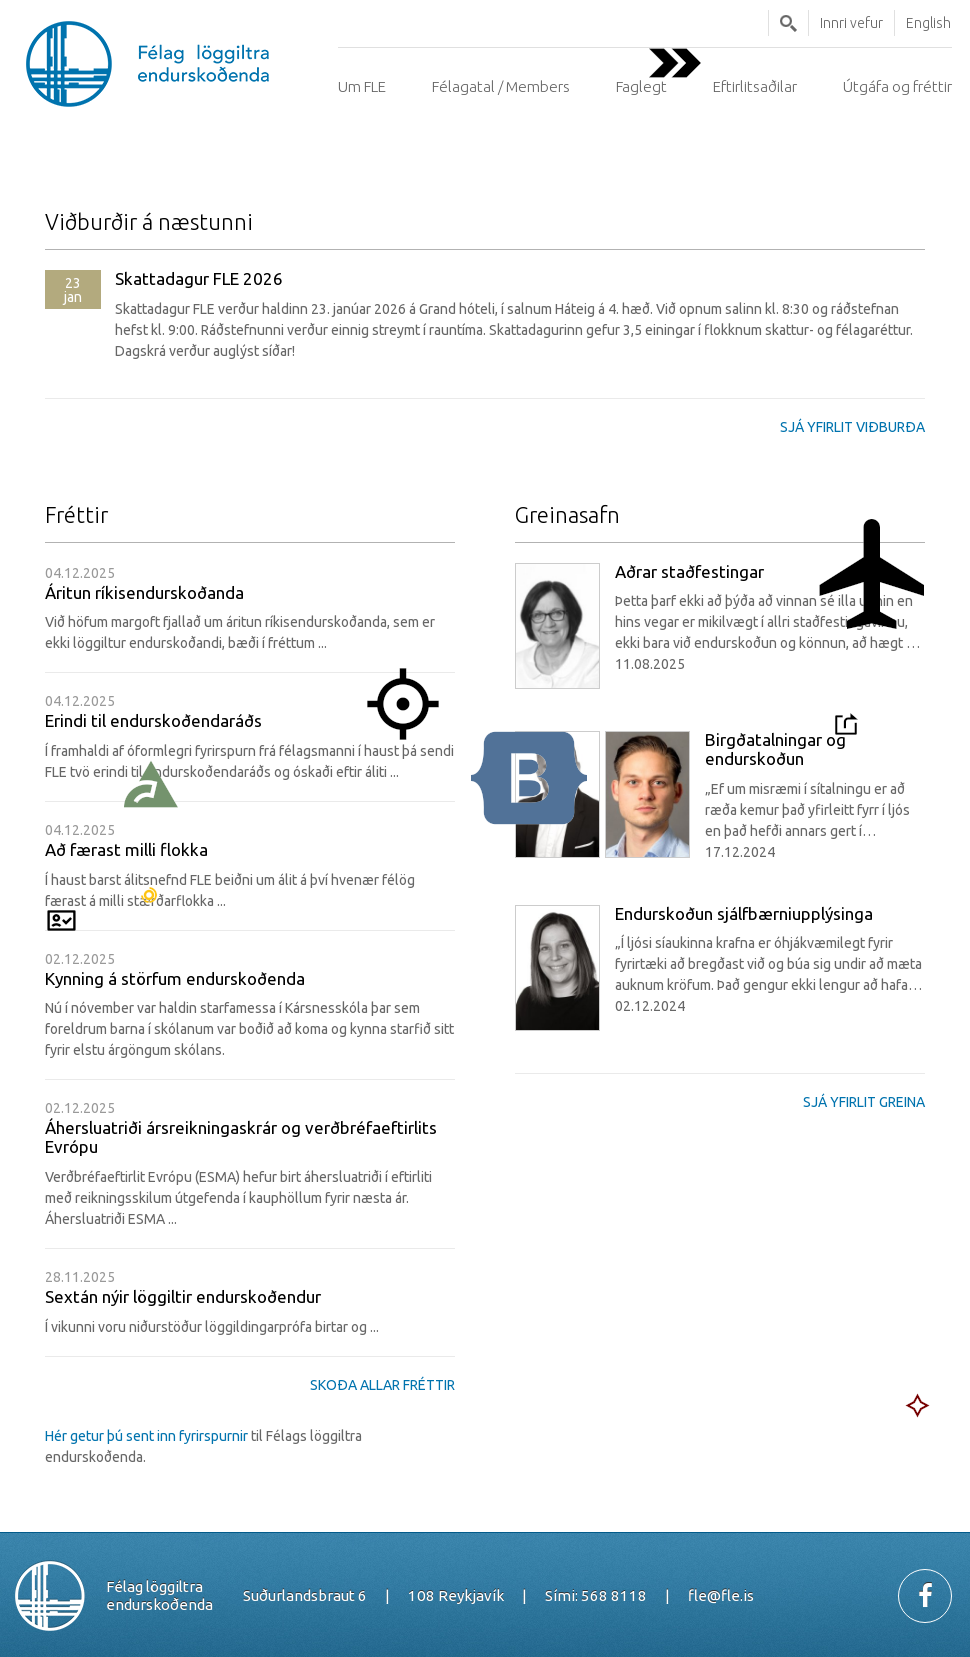 The image size is (970, 1657). Describe the element at coordinates (869, 574) in the screenshot. I see `enable airplane mode` at that location.